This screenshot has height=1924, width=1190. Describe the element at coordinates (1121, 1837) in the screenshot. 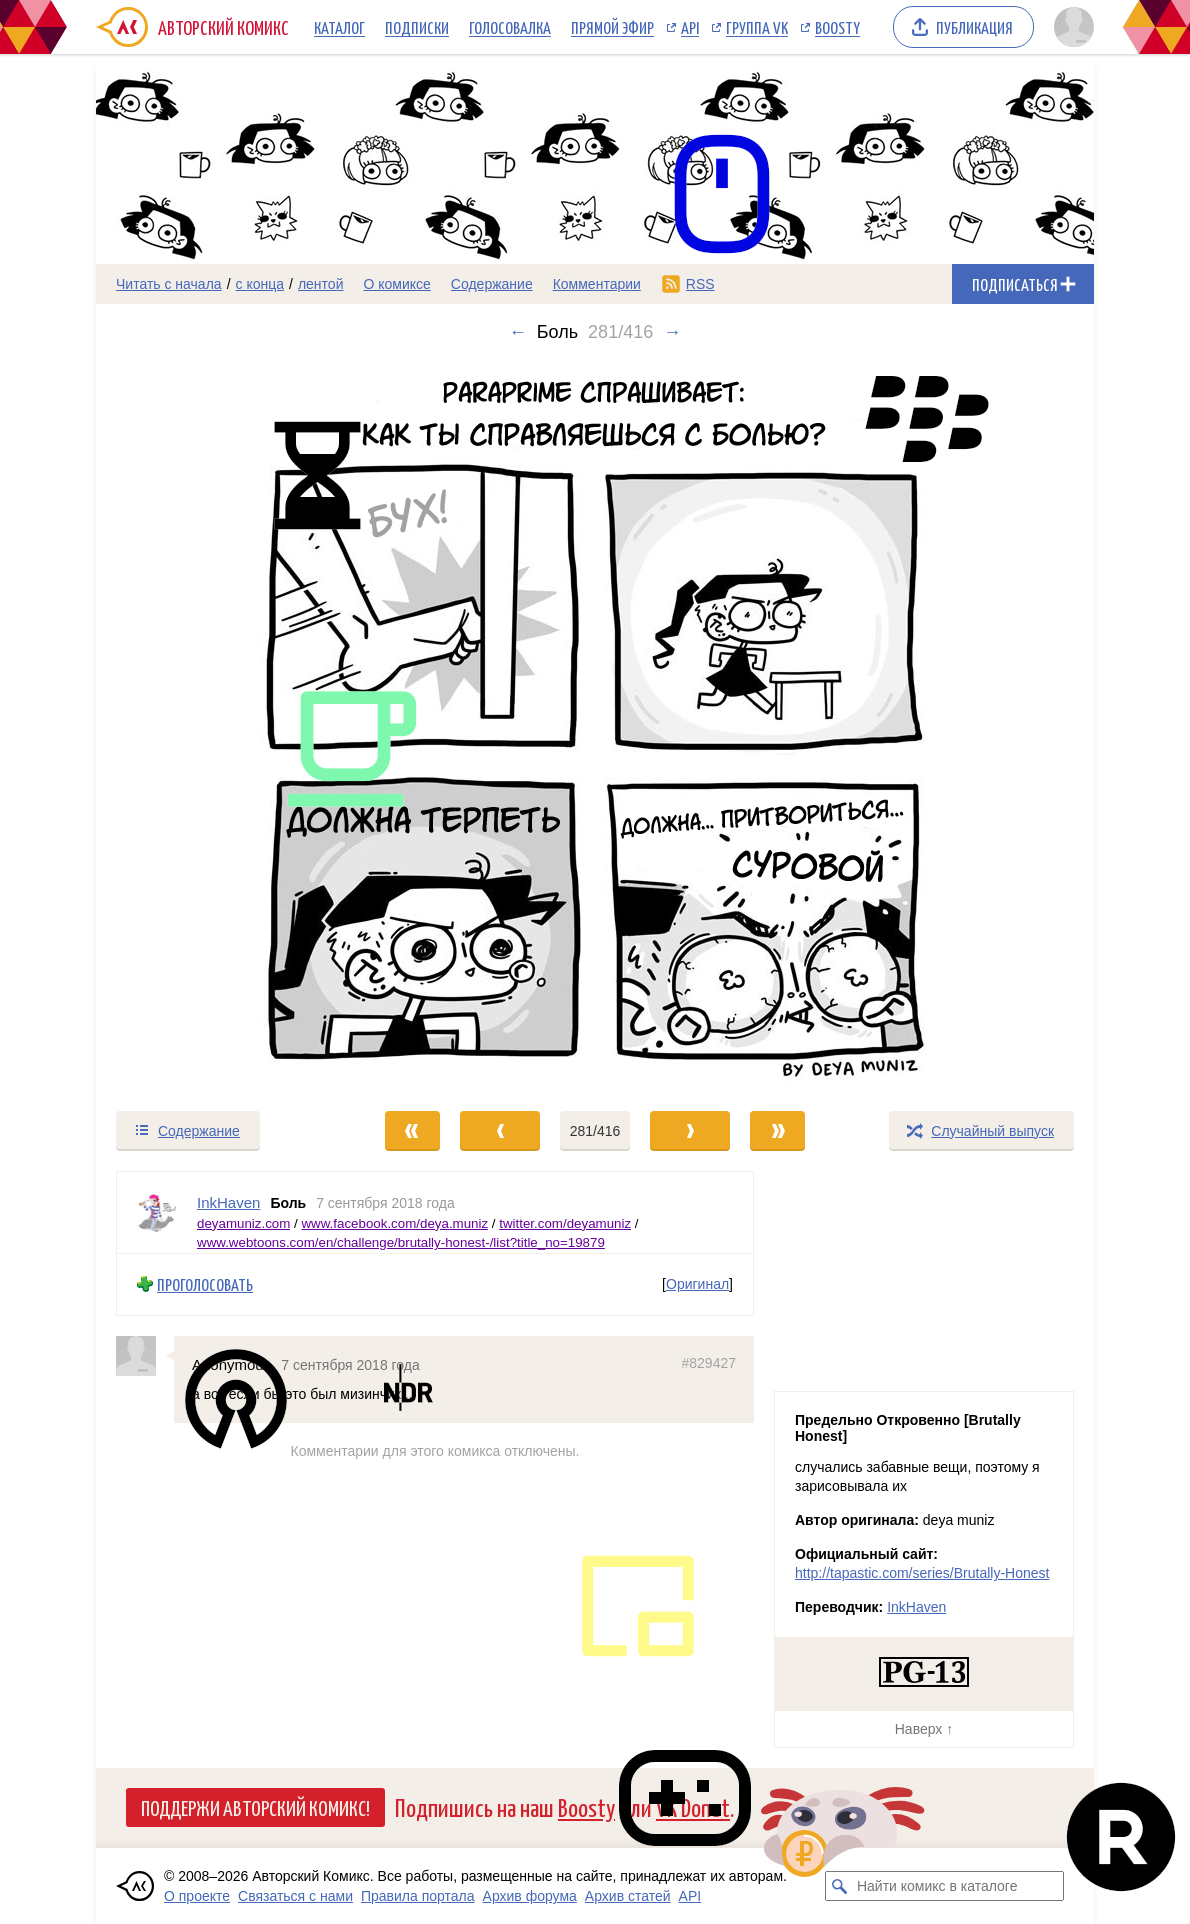

I see `indicates a registered trademark symbol` at that location.